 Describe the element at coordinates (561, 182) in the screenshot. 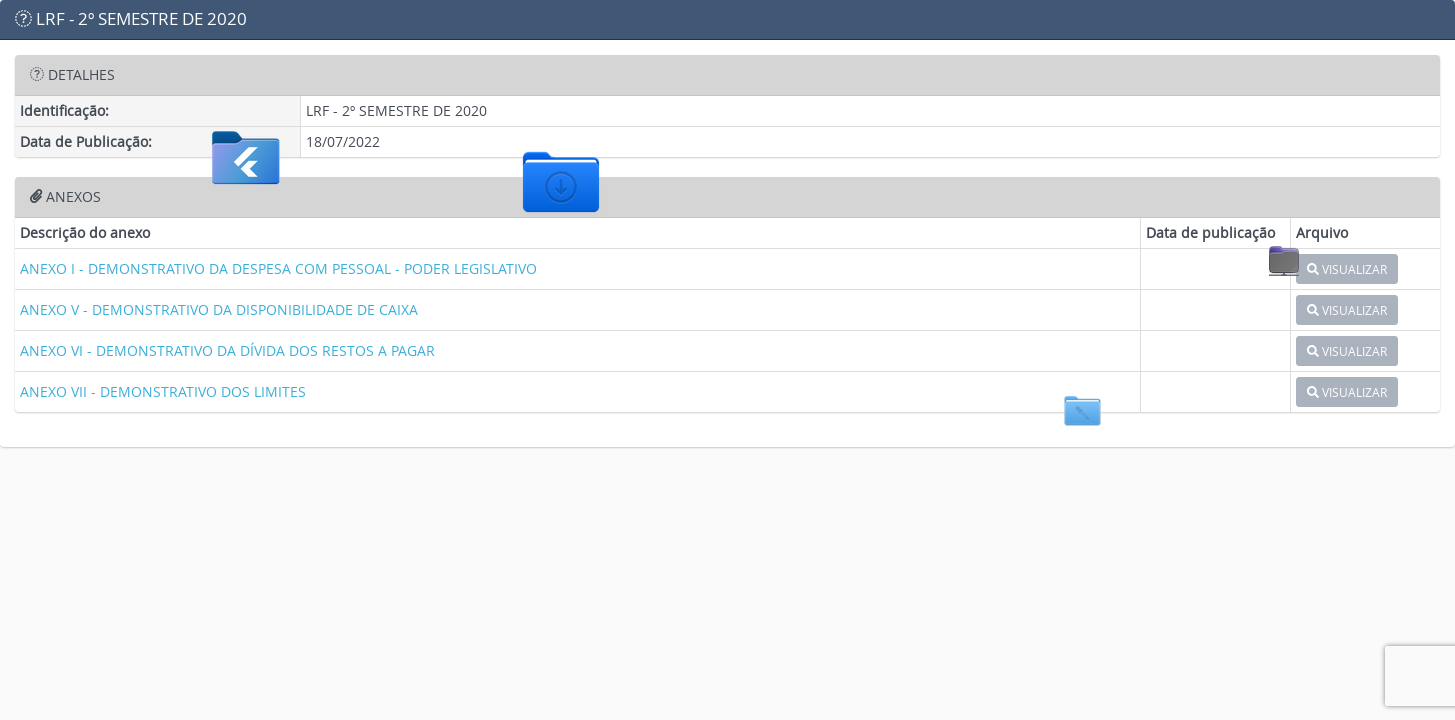

I see `access your downloads folder` at that location.